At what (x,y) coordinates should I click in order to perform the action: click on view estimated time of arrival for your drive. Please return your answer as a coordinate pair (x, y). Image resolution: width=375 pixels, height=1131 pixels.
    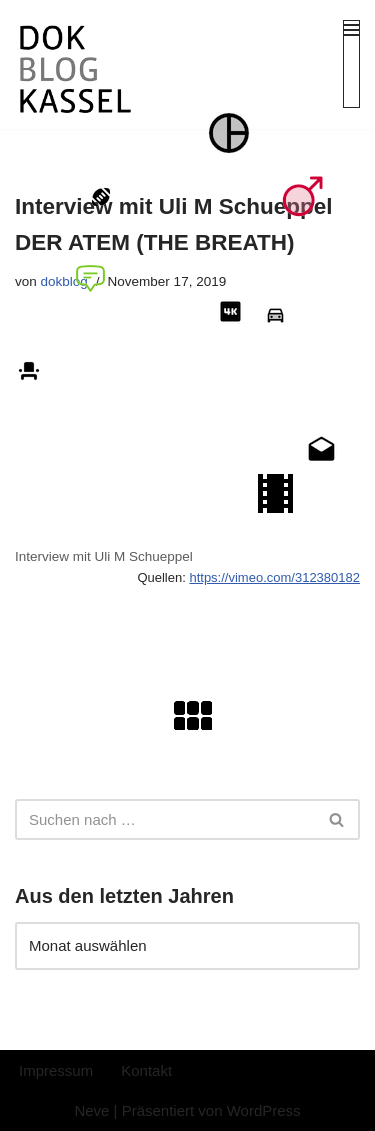
    Looking at the image, I should click on (275, 315).